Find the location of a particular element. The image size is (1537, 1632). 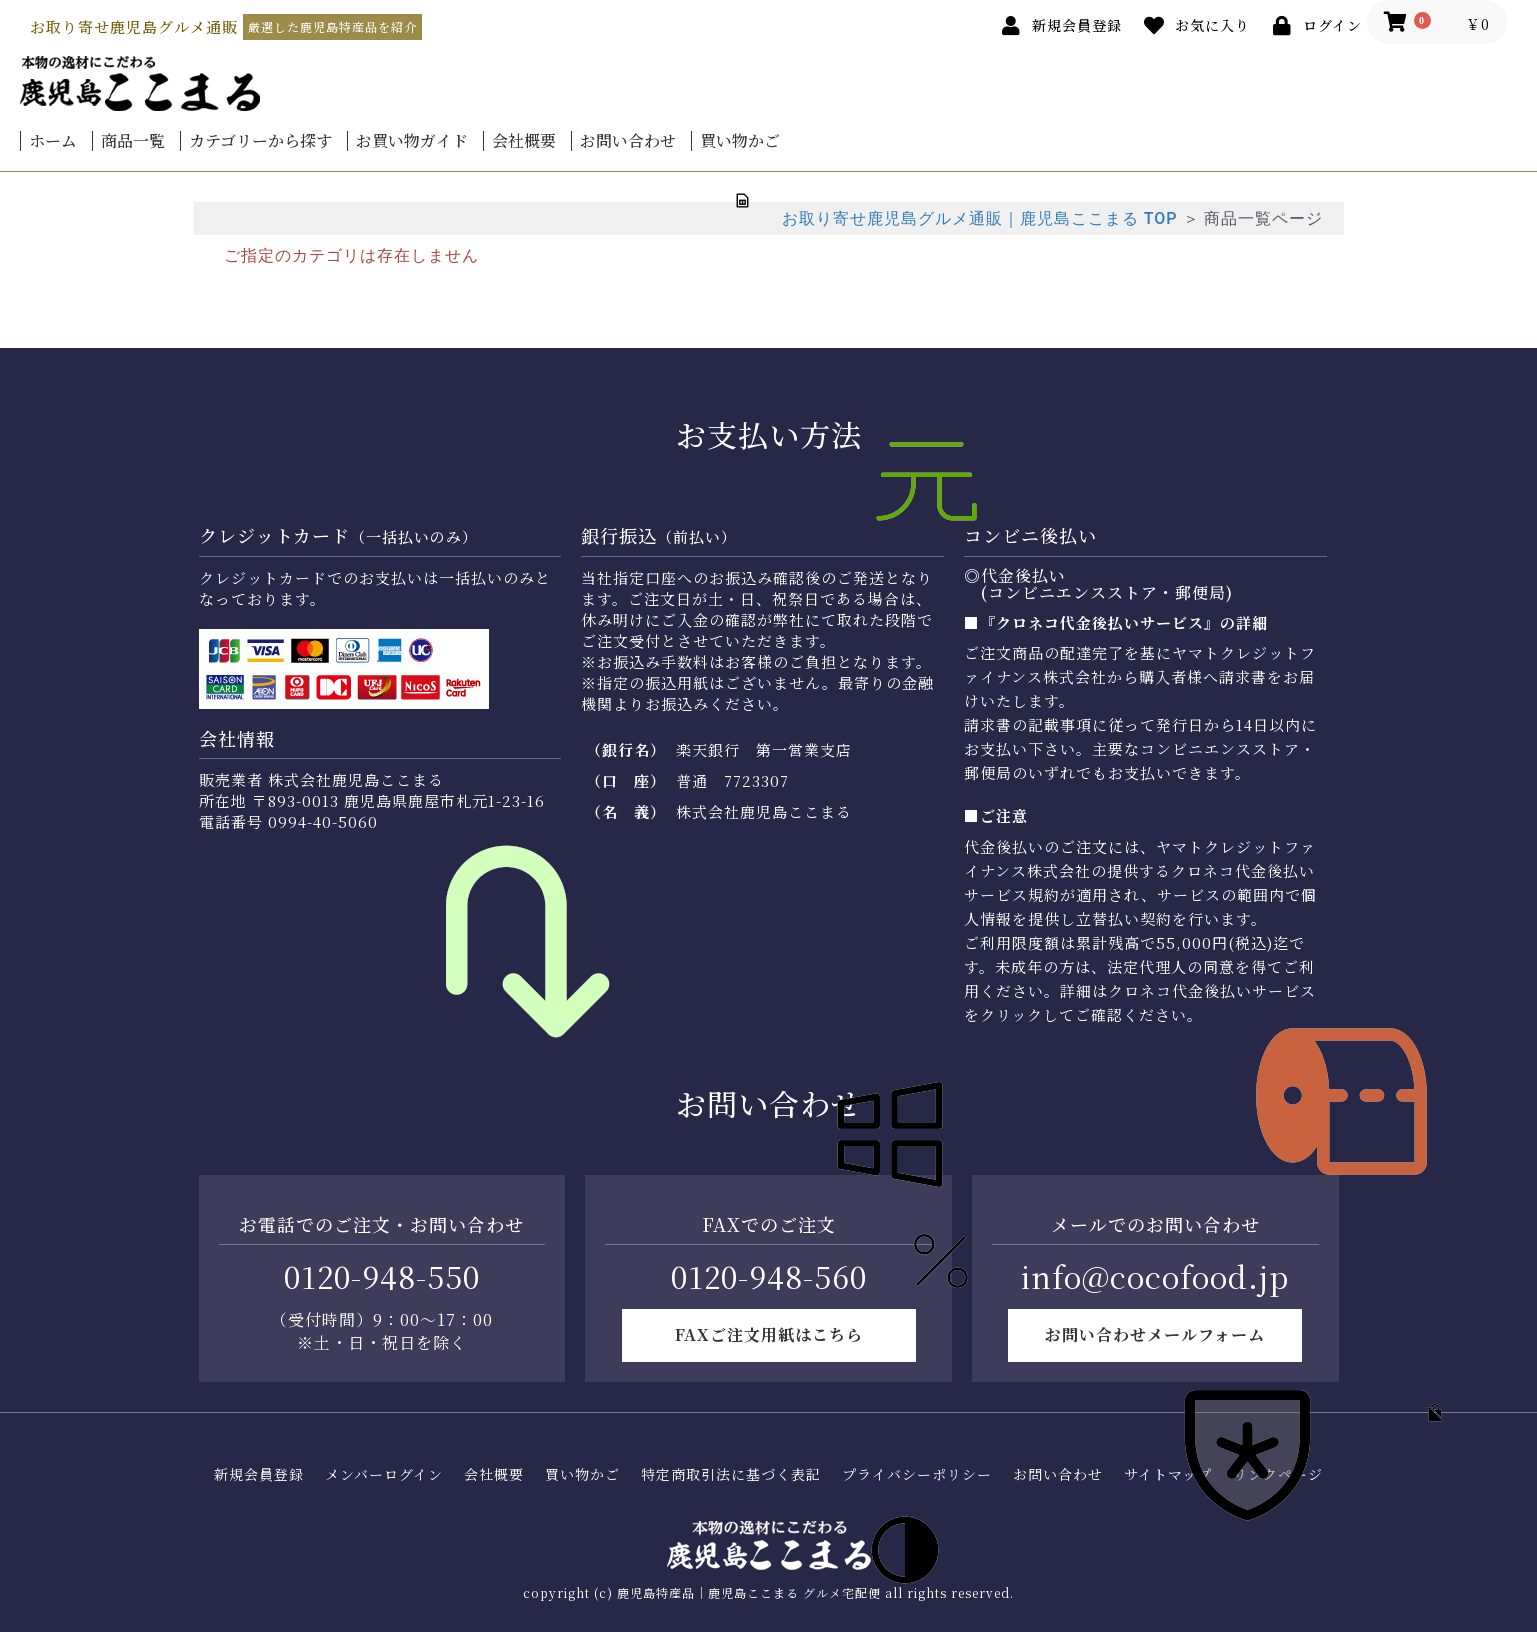

indicates premium or verified security status is located at coordinates (1247, 1447).